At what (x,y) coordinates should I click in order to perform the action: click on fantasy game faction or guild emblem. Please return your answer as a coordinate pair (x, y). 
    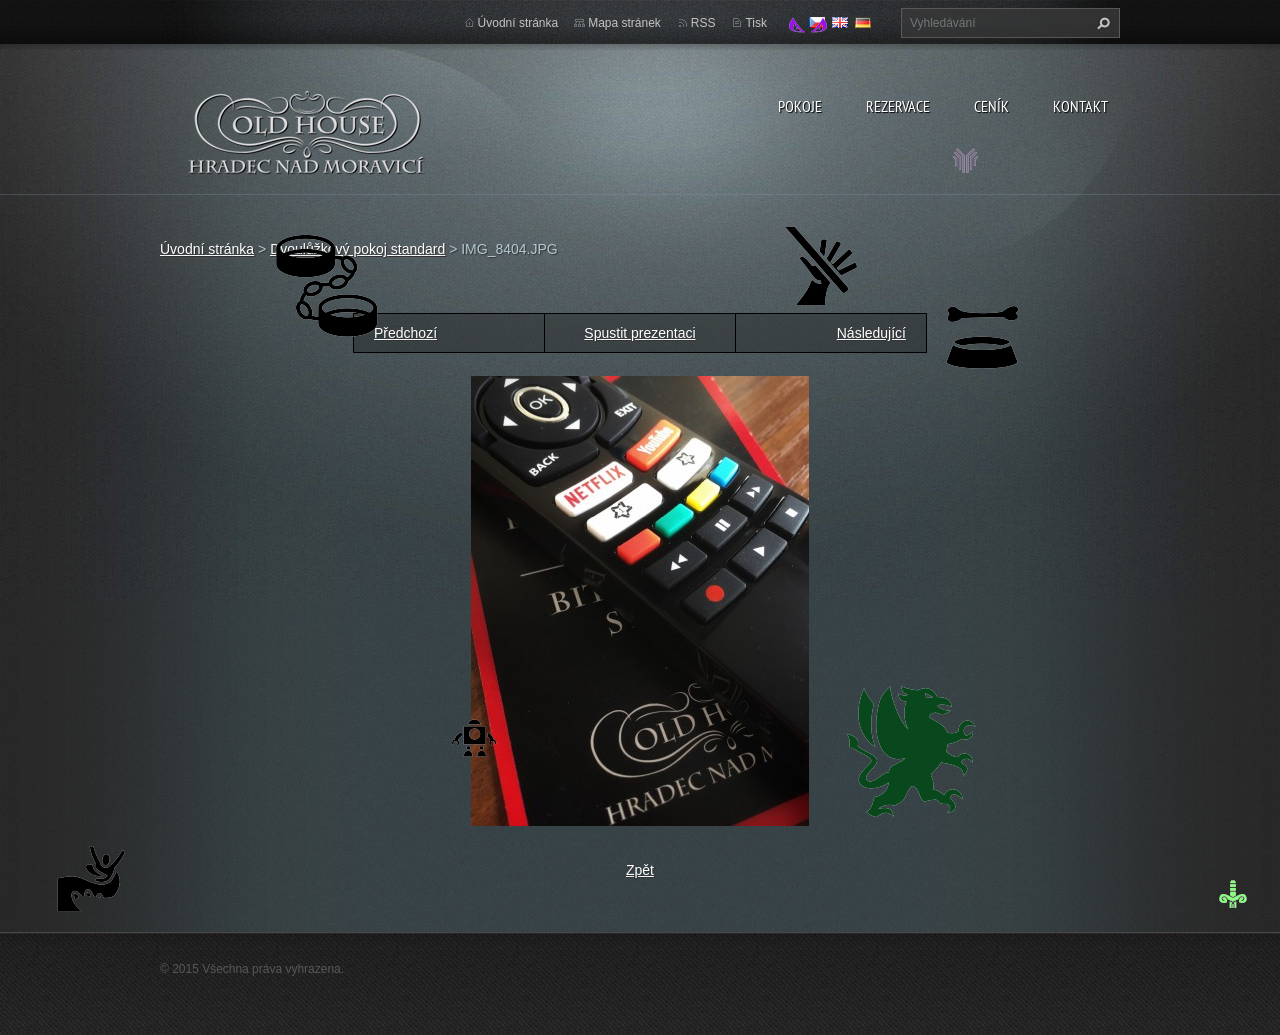
    Looking at the image, I should click on (911, 751).